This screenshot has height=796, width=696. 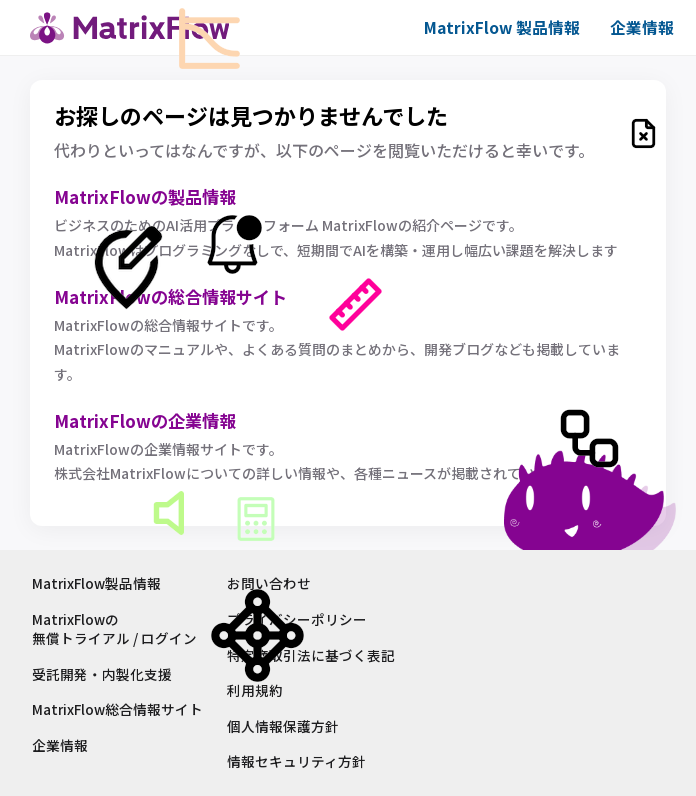 I want to click on delete or remove a file, so click(x=643, y=133).